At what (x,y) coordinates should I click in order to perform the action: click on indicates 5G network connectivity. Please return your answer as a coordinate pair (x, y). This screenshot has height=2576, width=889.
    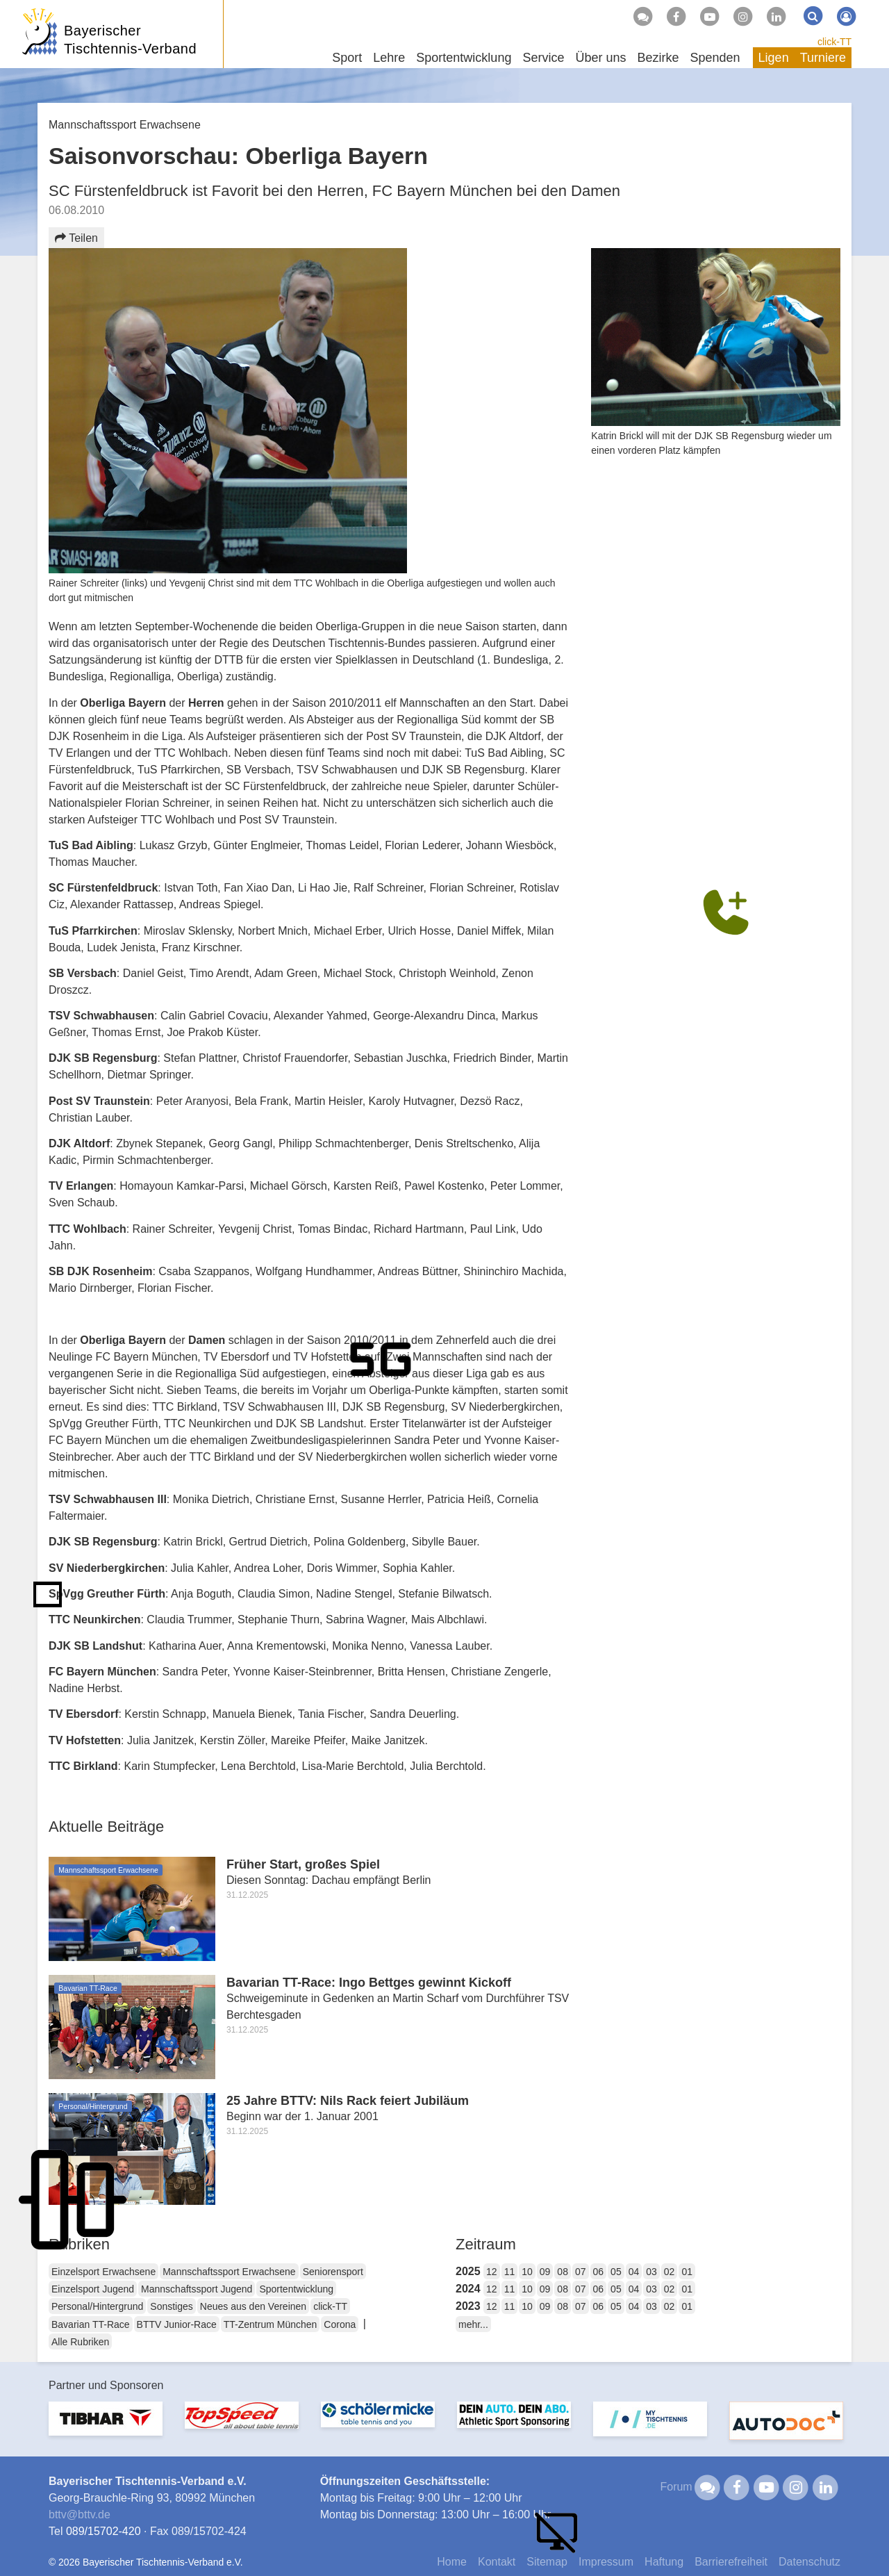
    Looking at the image, I should click on (381, 1359).